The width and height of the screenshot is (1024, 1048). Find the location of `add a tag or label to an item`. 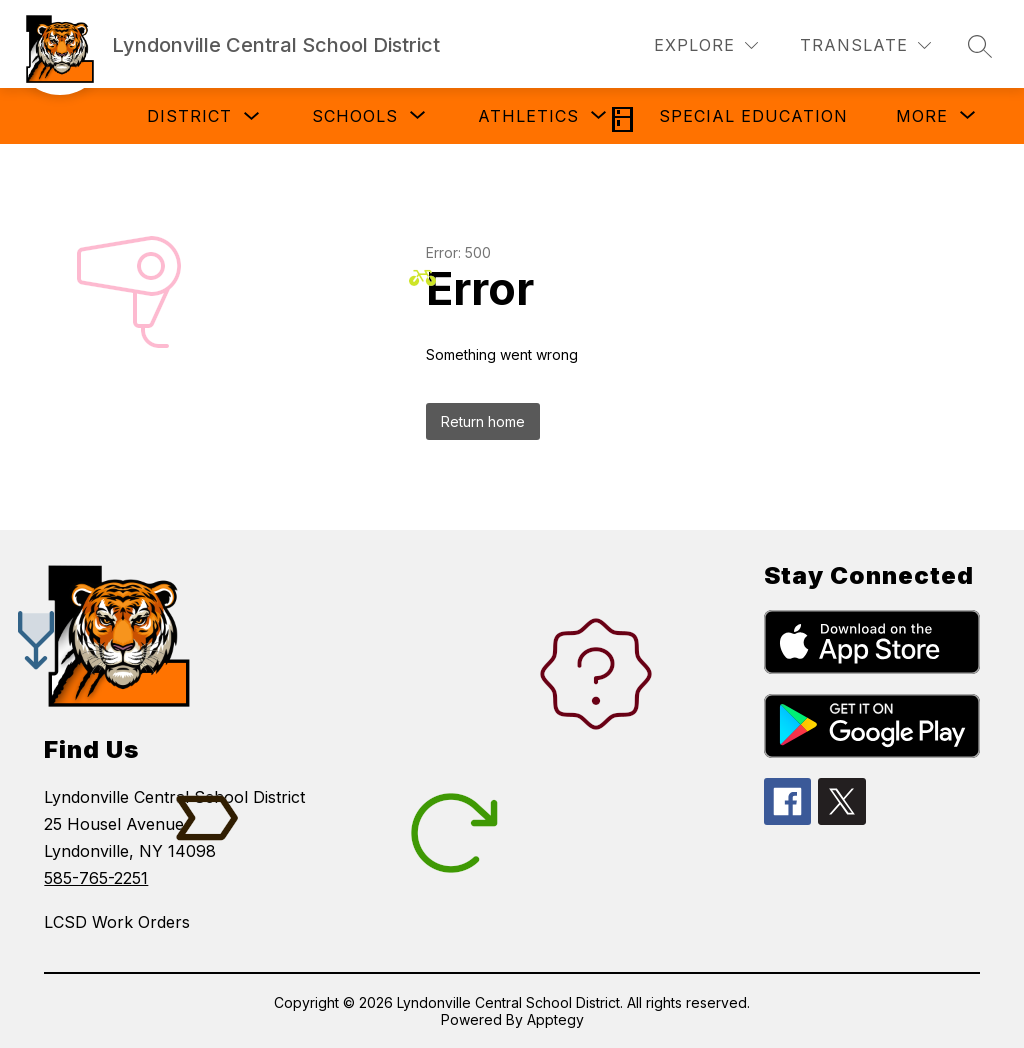

add a tag or label to an item is located at coordinates (205, 818).